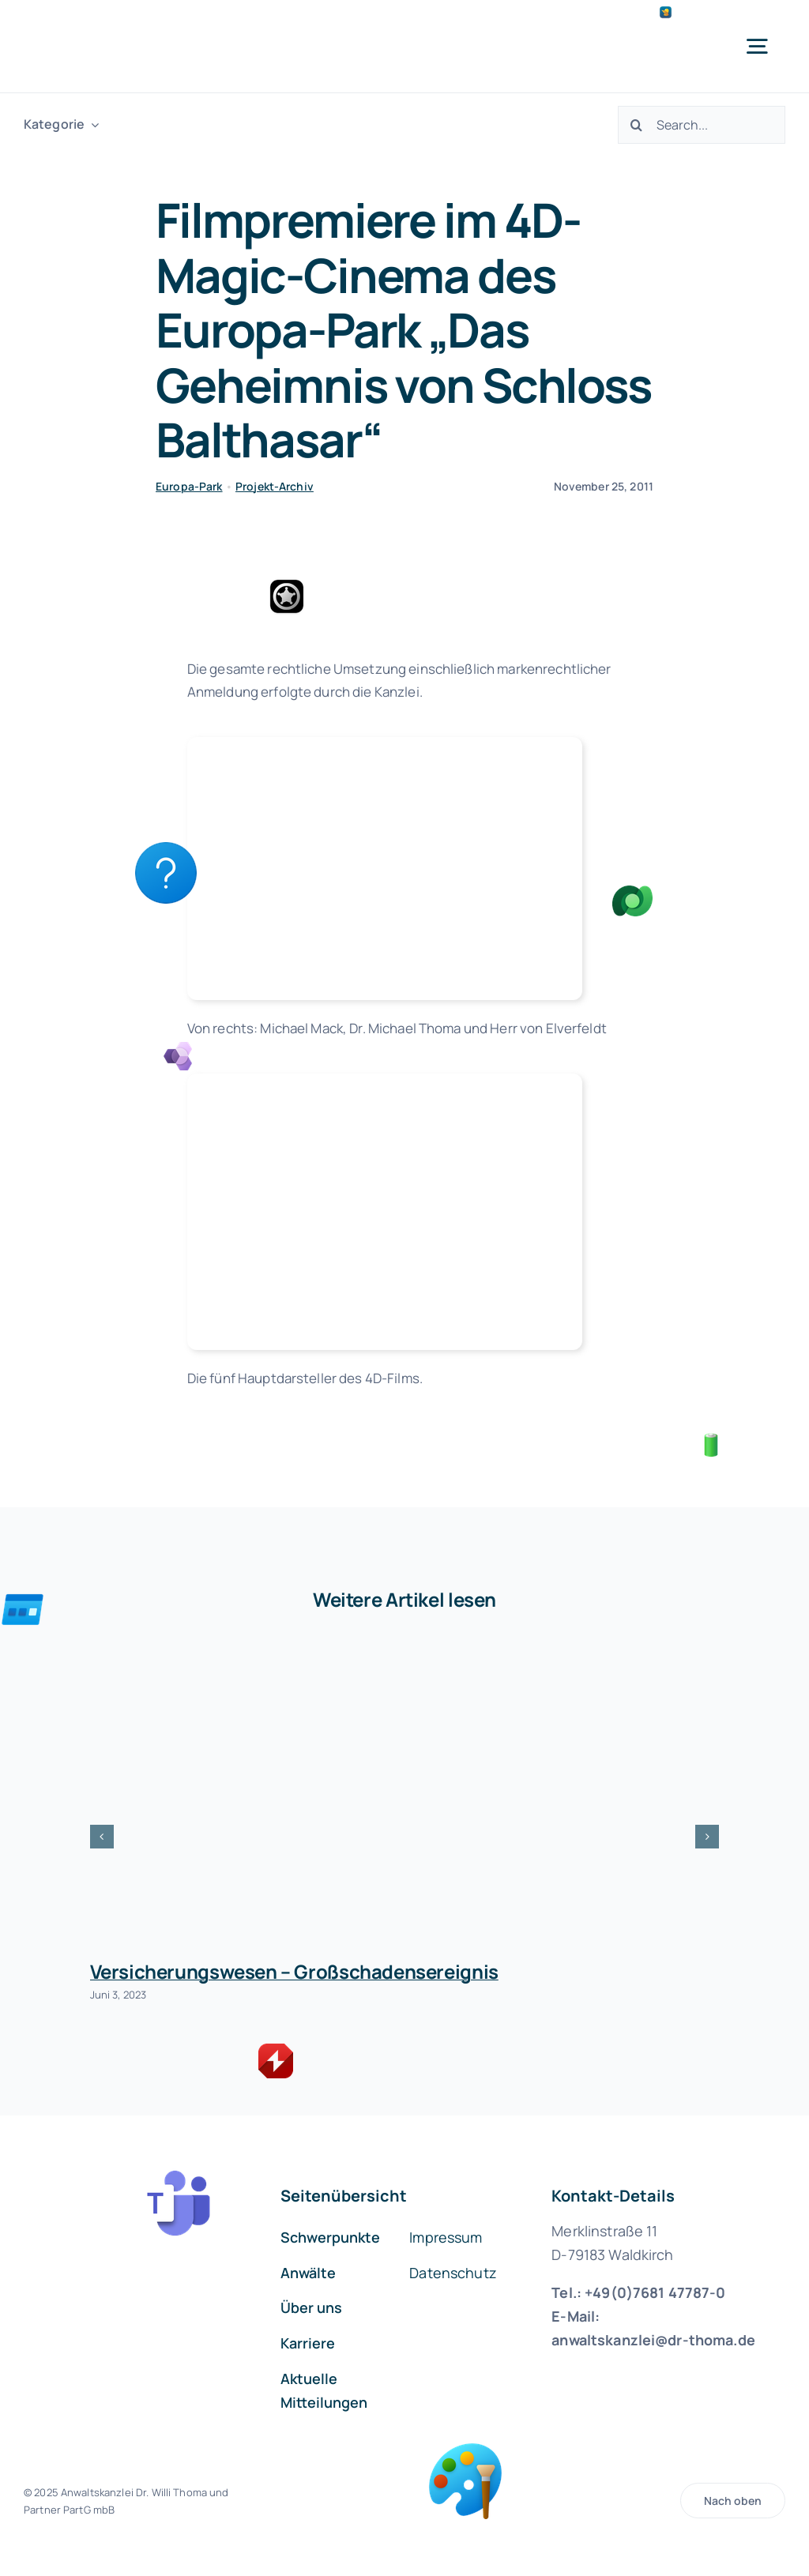 This screenshot has height=2576, width=809. I want to click on launch rimworld, so click(287, 596).